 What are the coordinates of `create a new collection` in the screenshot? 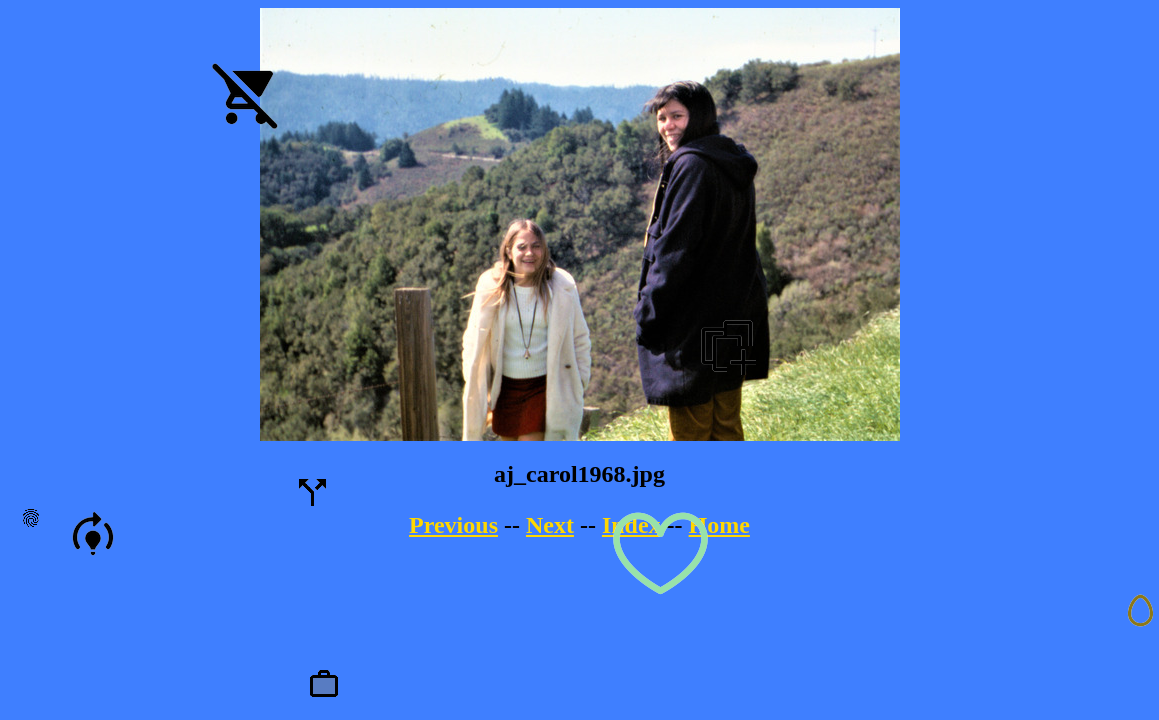 It's located at (727, 346).